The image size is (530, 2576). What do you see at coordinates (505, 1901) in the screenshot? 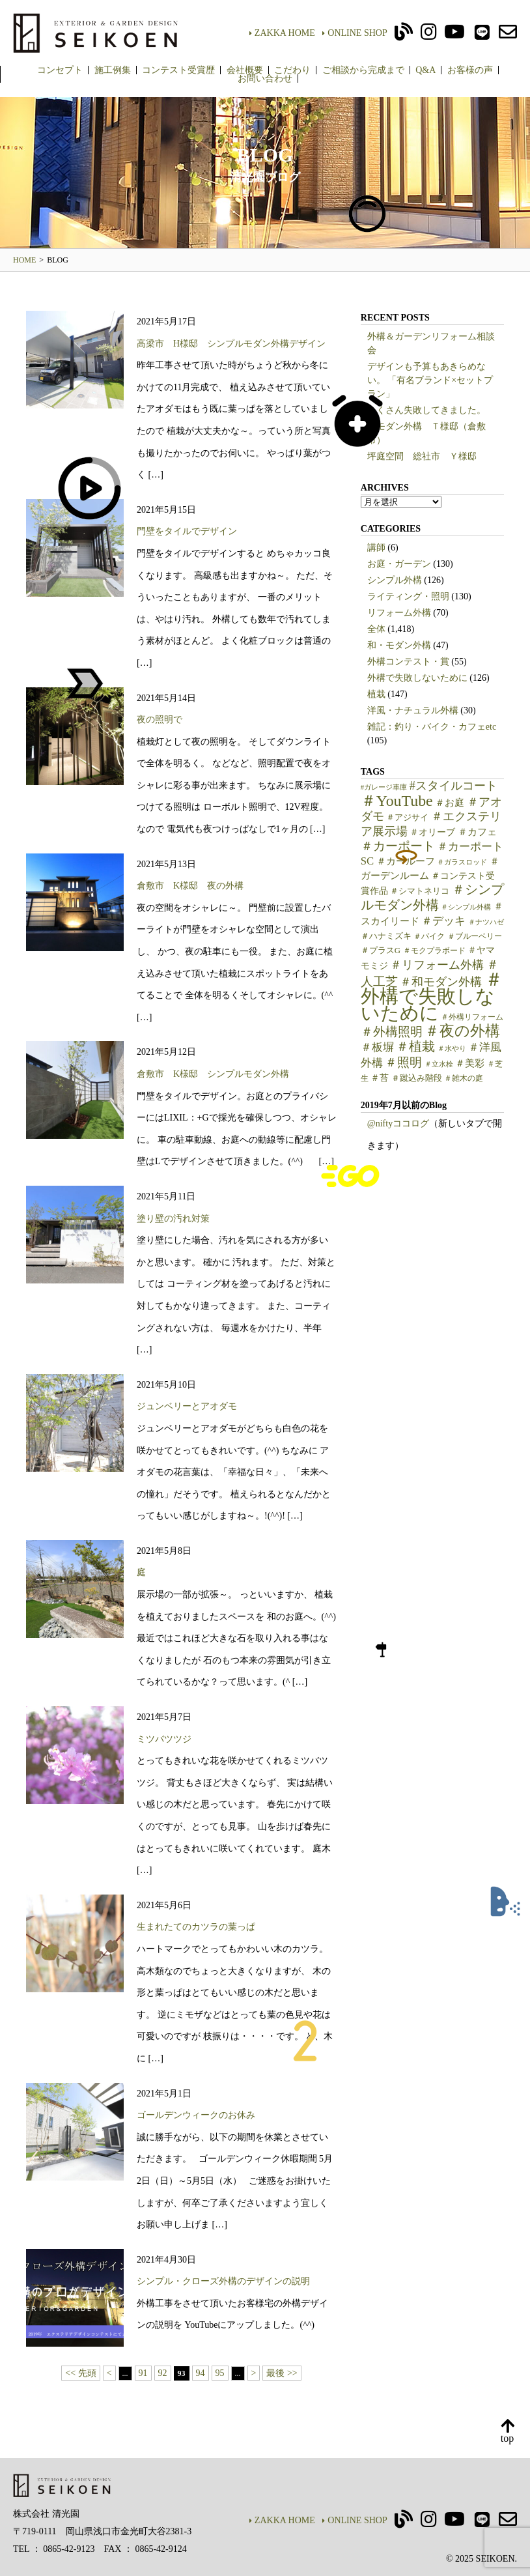
I see `report respiratory symptoms` at bounding box center [505, 1901].